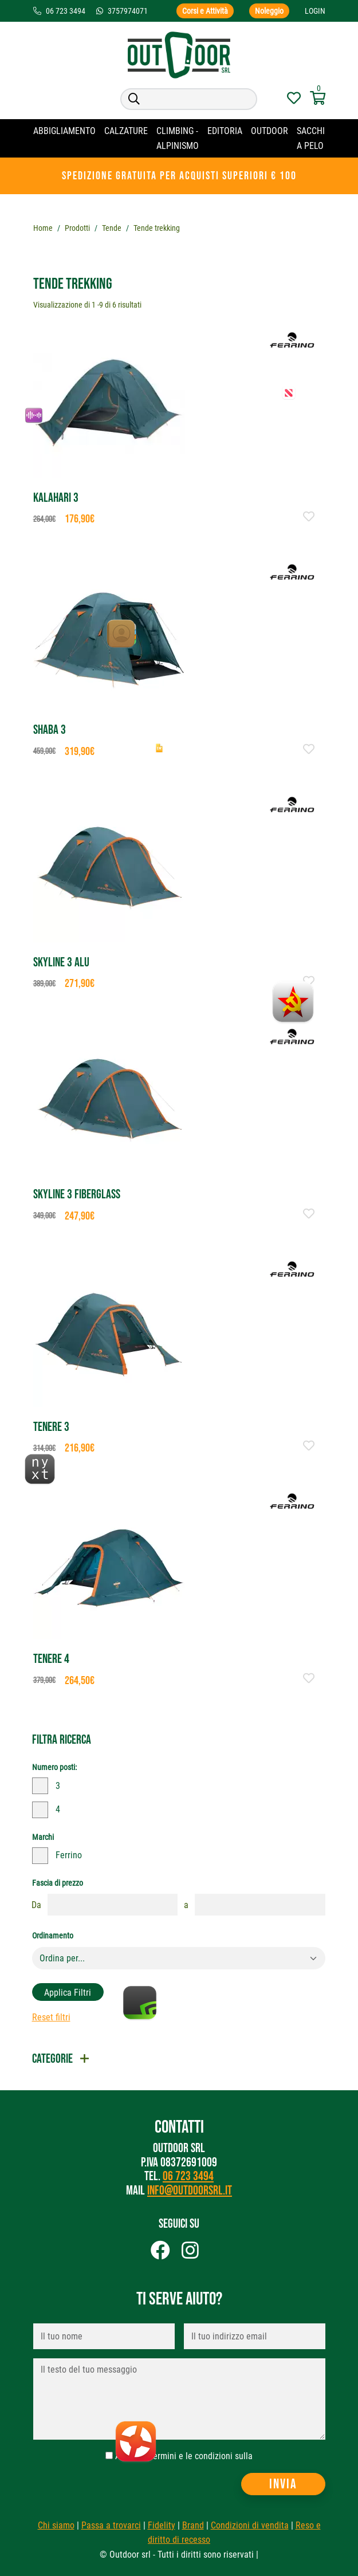  Describe the element at coordinates (289, 393) in the screenshot. I see `open the Apple News app` at that location.